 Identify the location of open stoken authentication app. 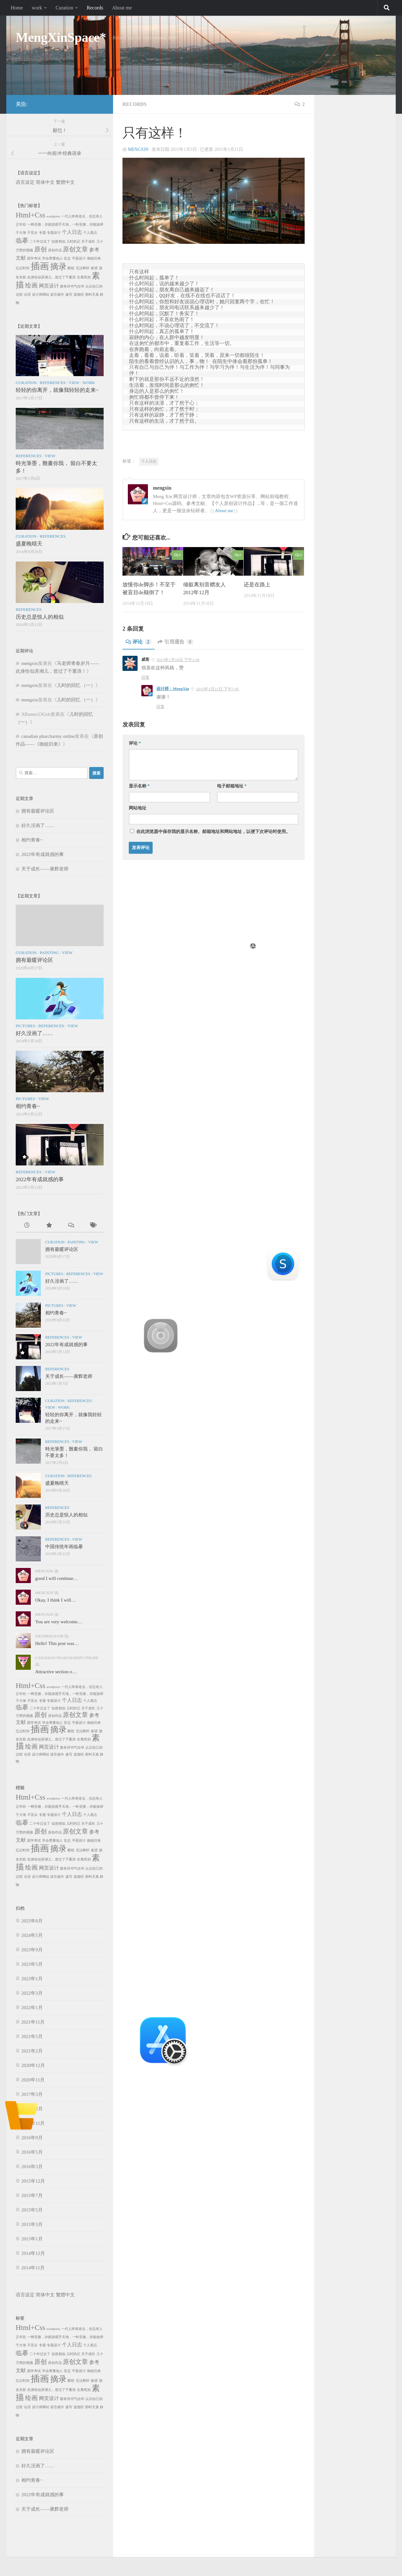
(283, 1264).